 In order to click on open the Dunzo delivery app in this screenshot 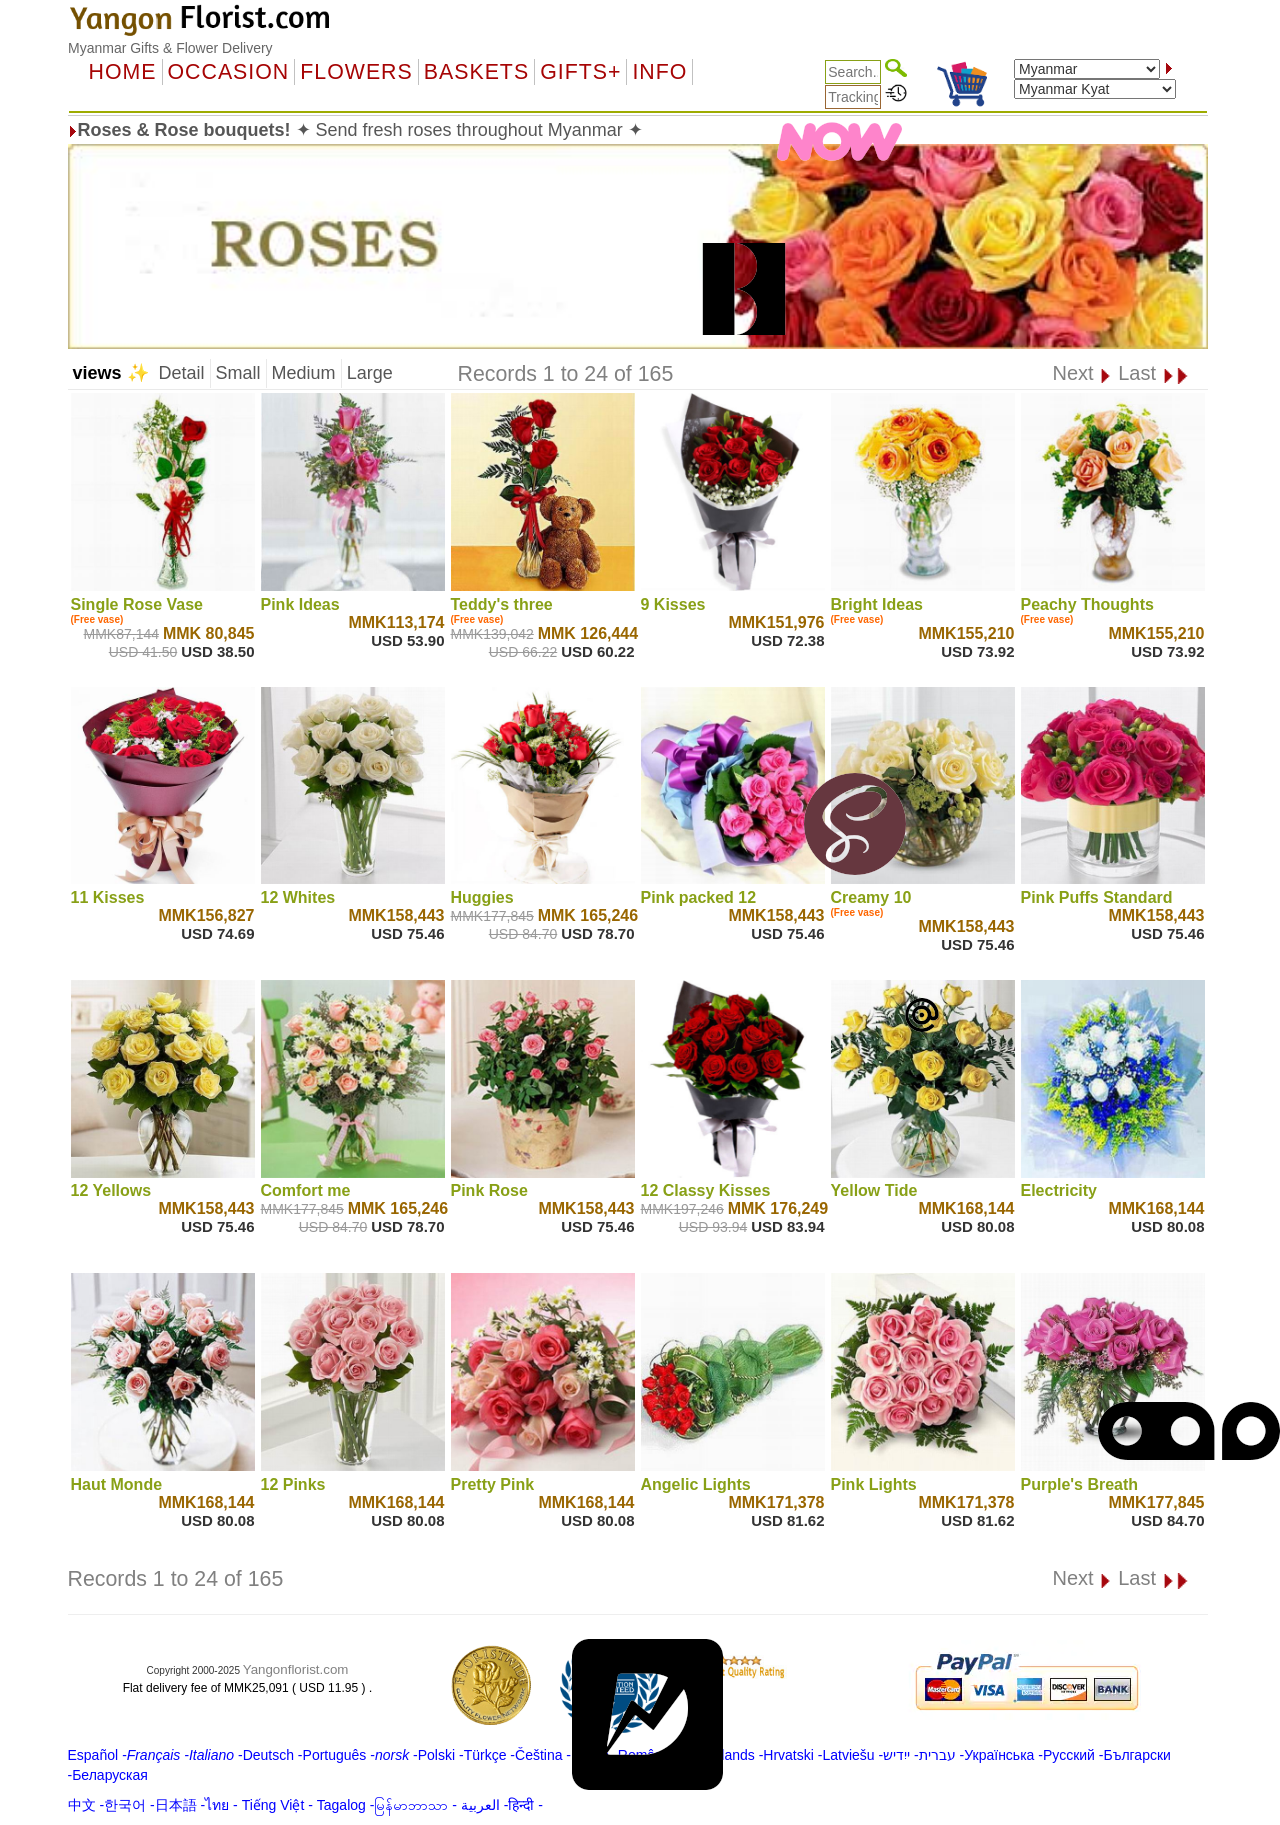, I will do `click(647, 1714)`.